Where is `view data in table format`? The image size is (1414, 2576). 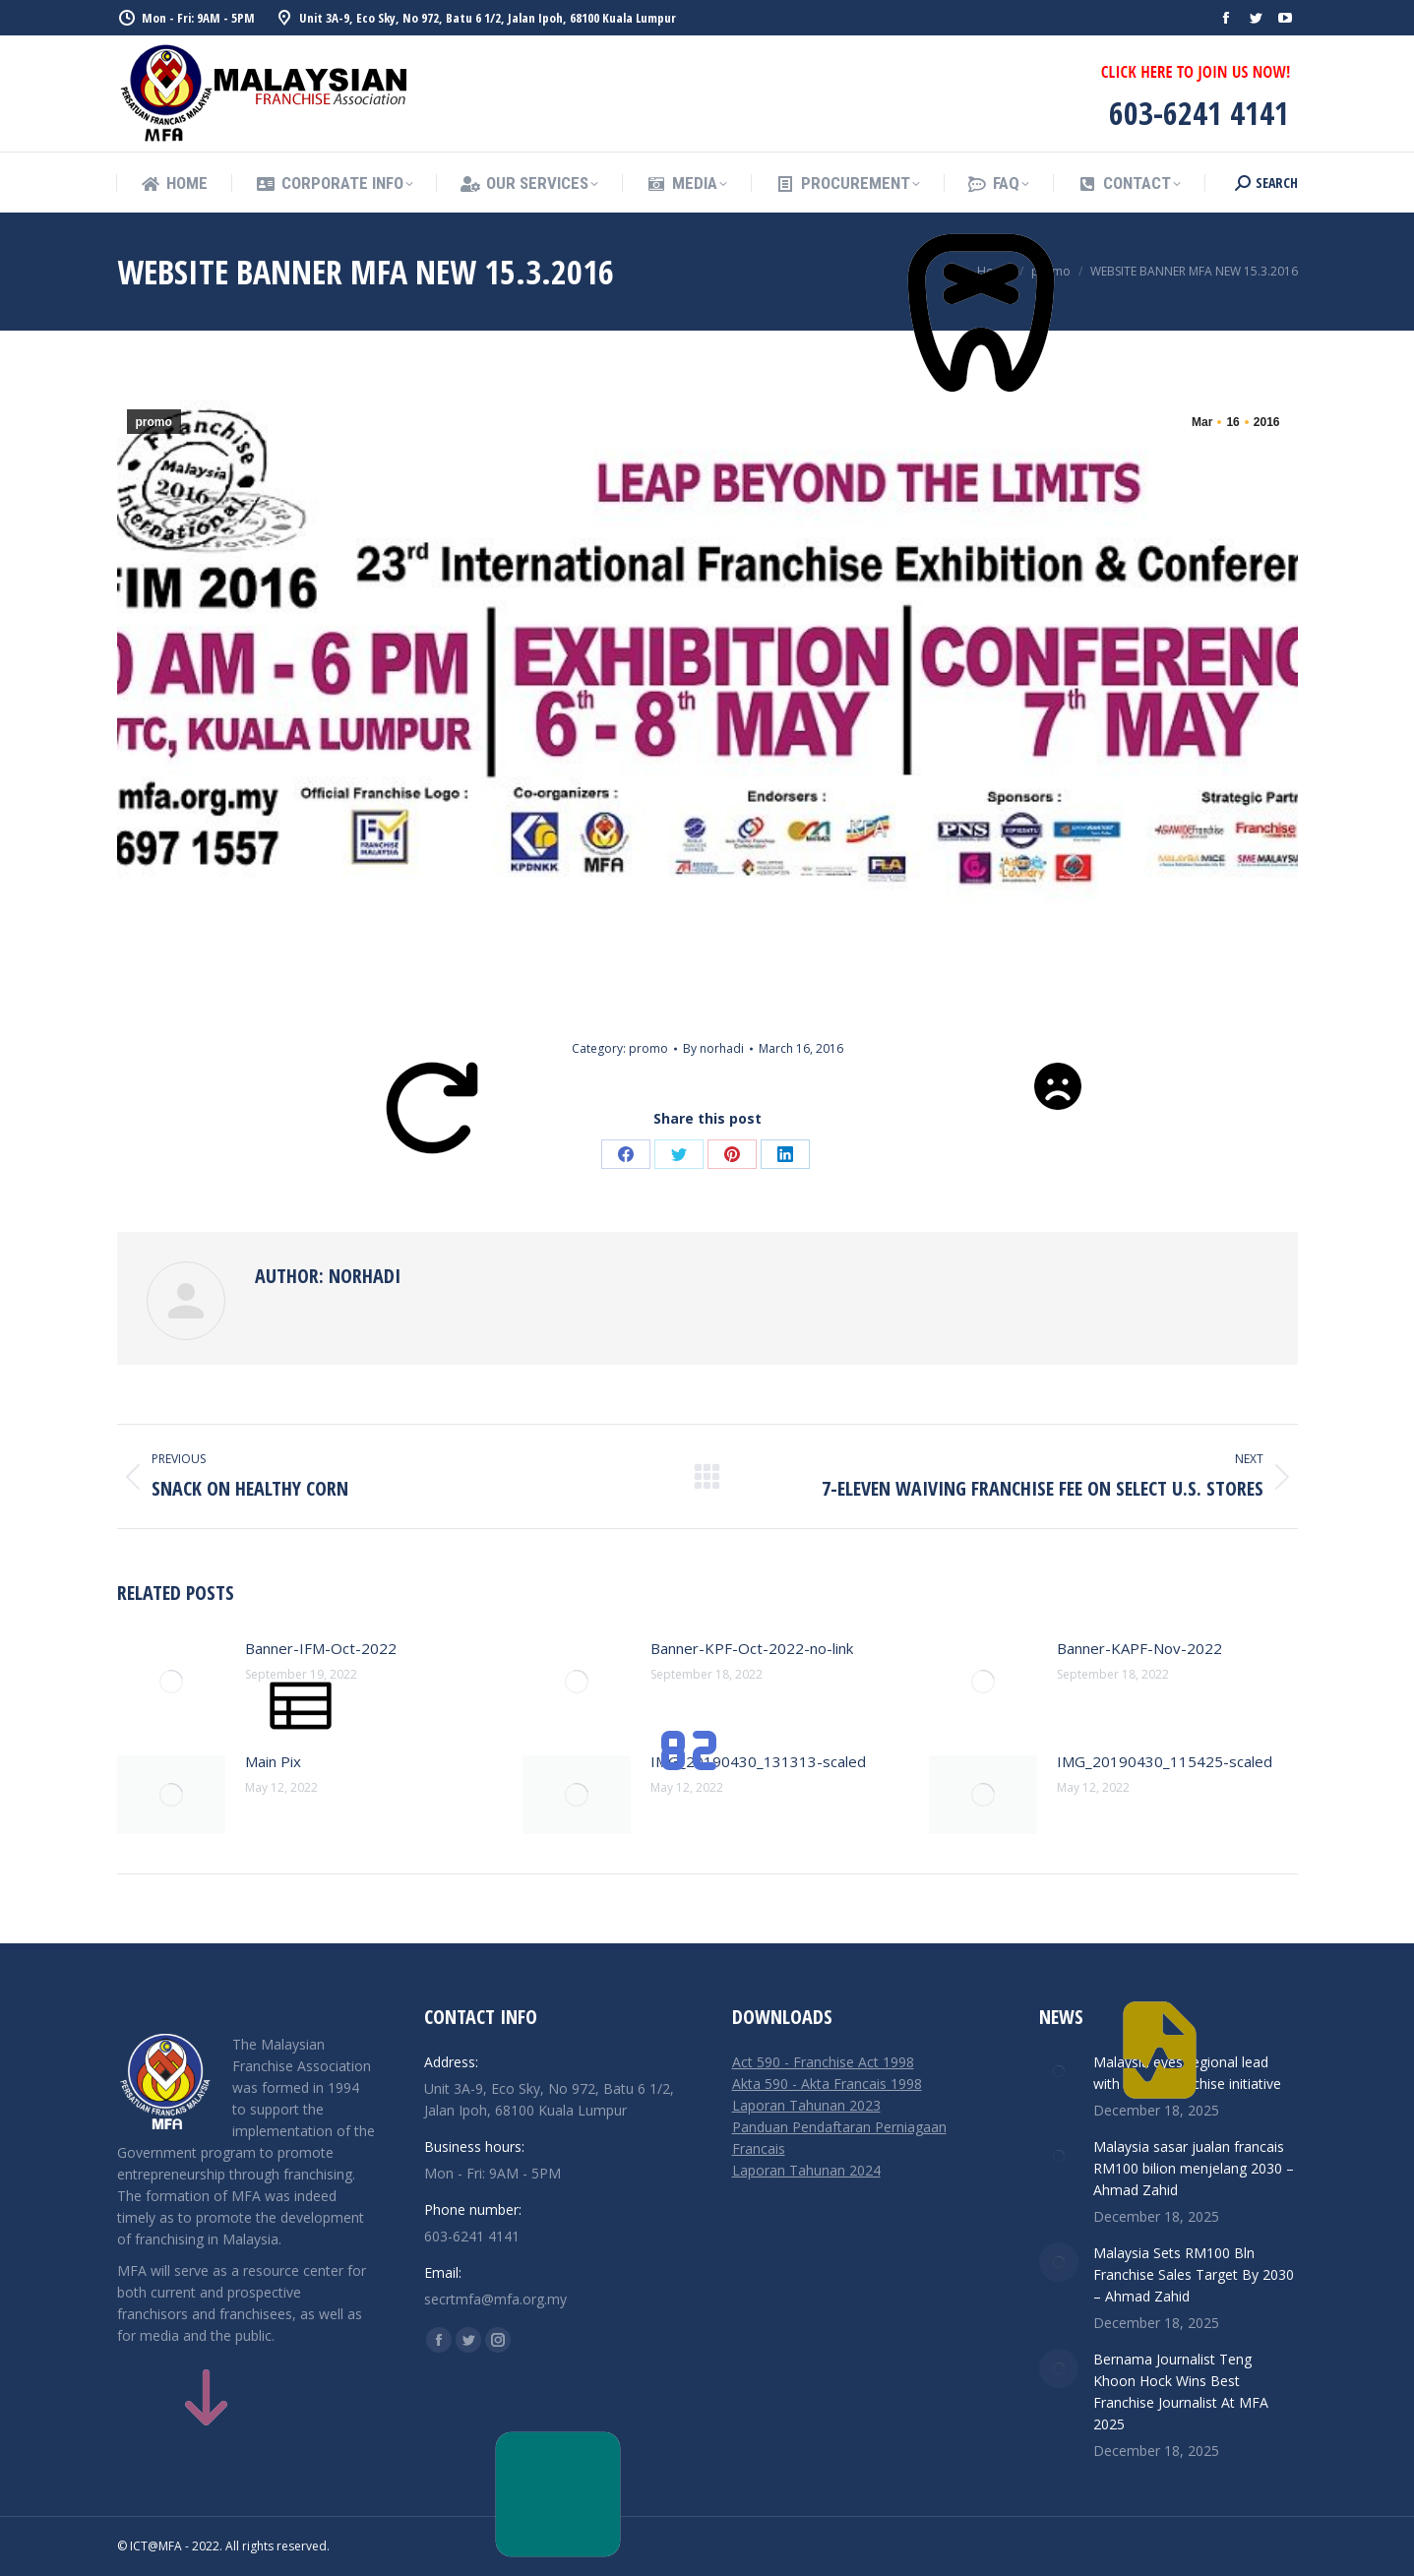 view data in table format is located at coordinates (300, 1705).